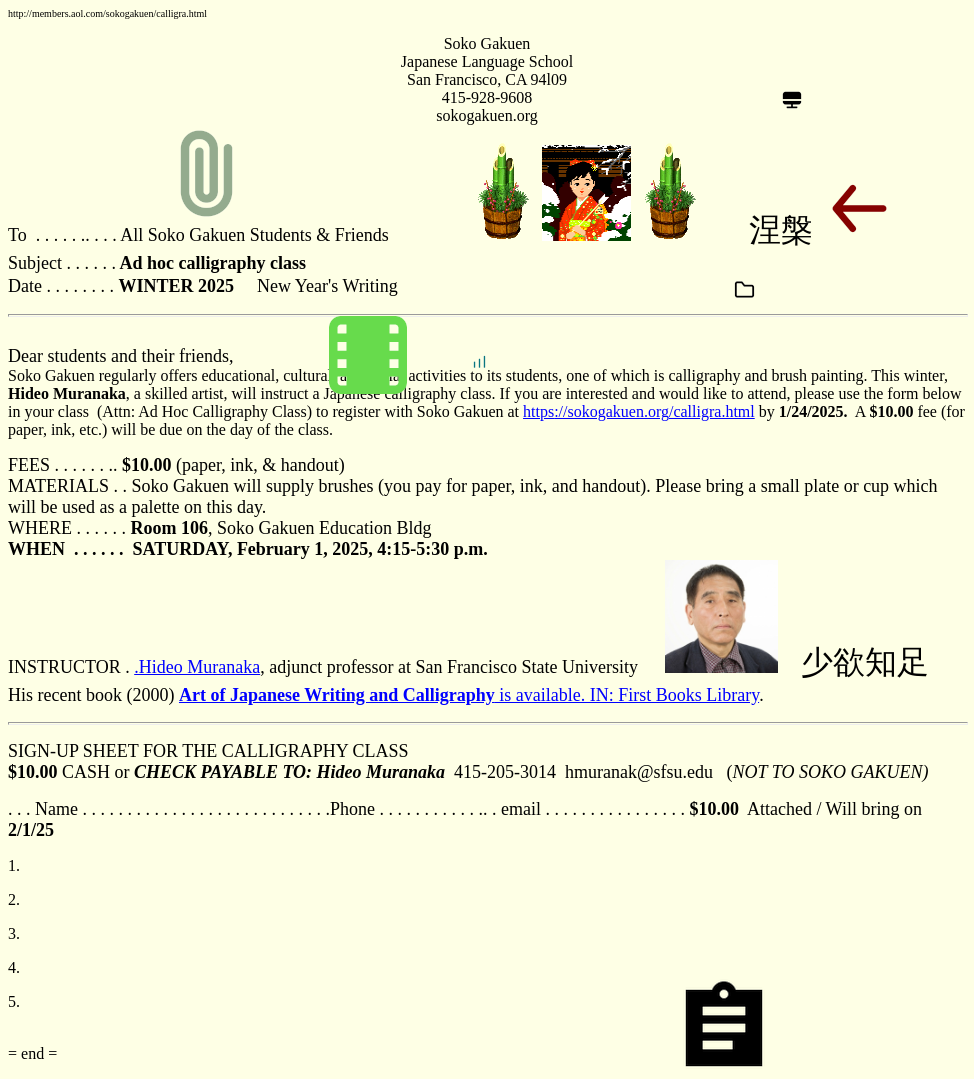 This screenshot has width=974, height=1079. Describe the element at coordinates (479, 361) in the screenshot. I see `view analytics or statistics` at that location.